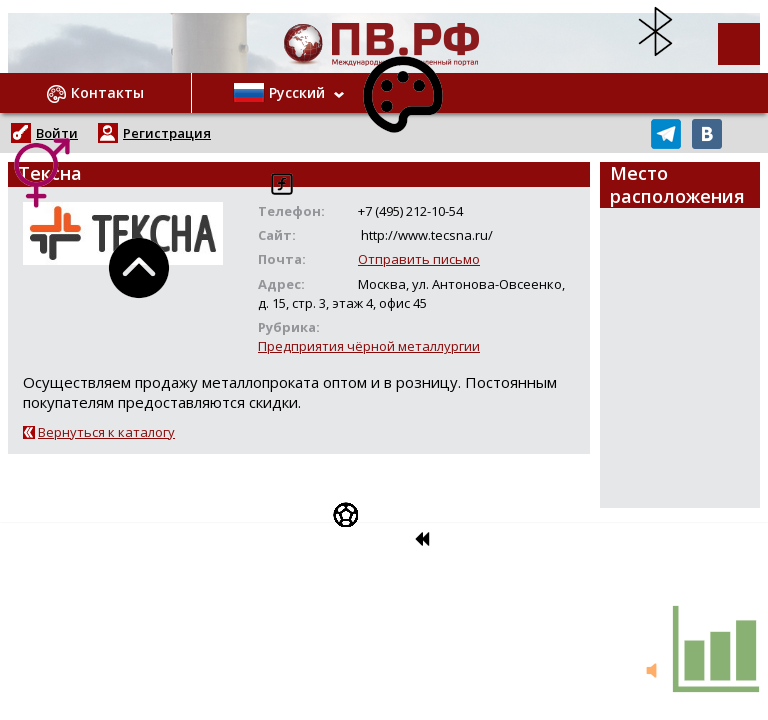  I want to click on access color or theme settings, so click(403, 96).